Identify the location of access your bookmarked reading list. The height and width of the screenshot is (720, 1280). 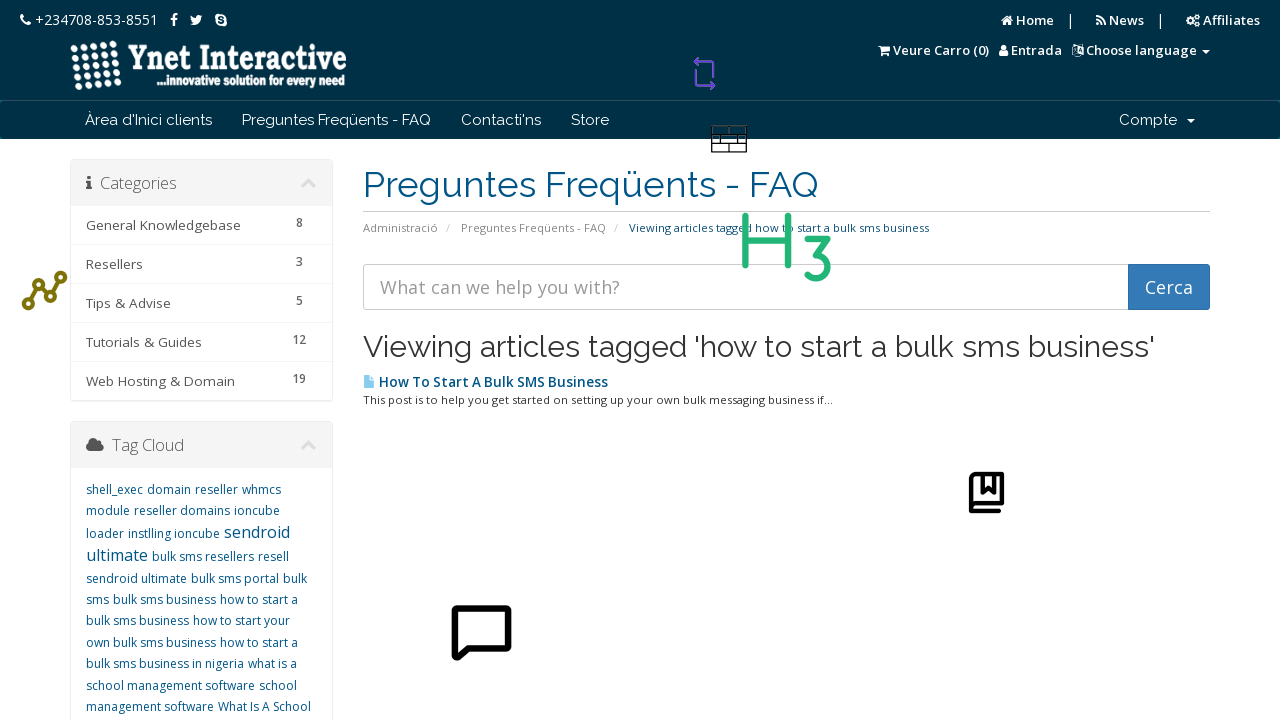
(986, 492).